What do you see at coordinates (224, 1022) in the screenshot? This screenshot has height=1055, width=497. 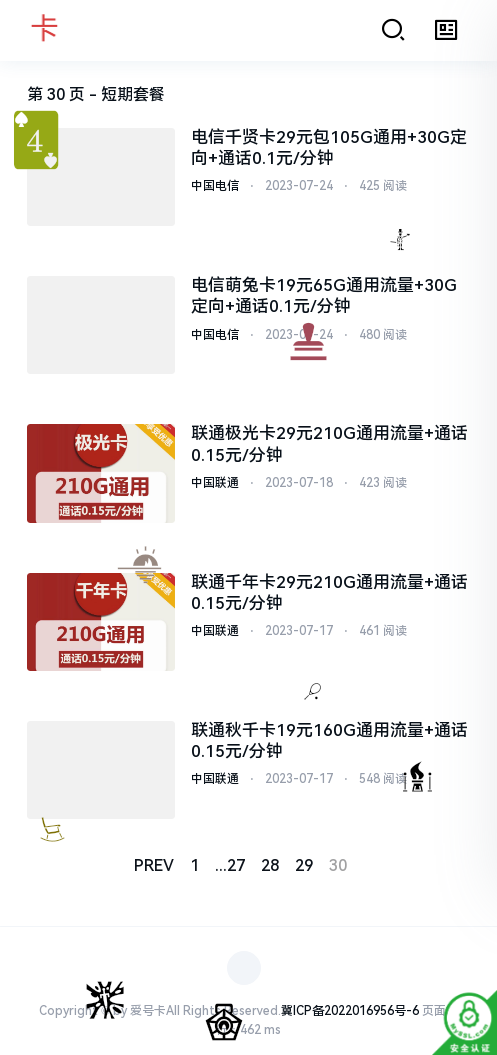 I see `a lantern or light source item in a game inventory` at bounding box center [224, 1022].